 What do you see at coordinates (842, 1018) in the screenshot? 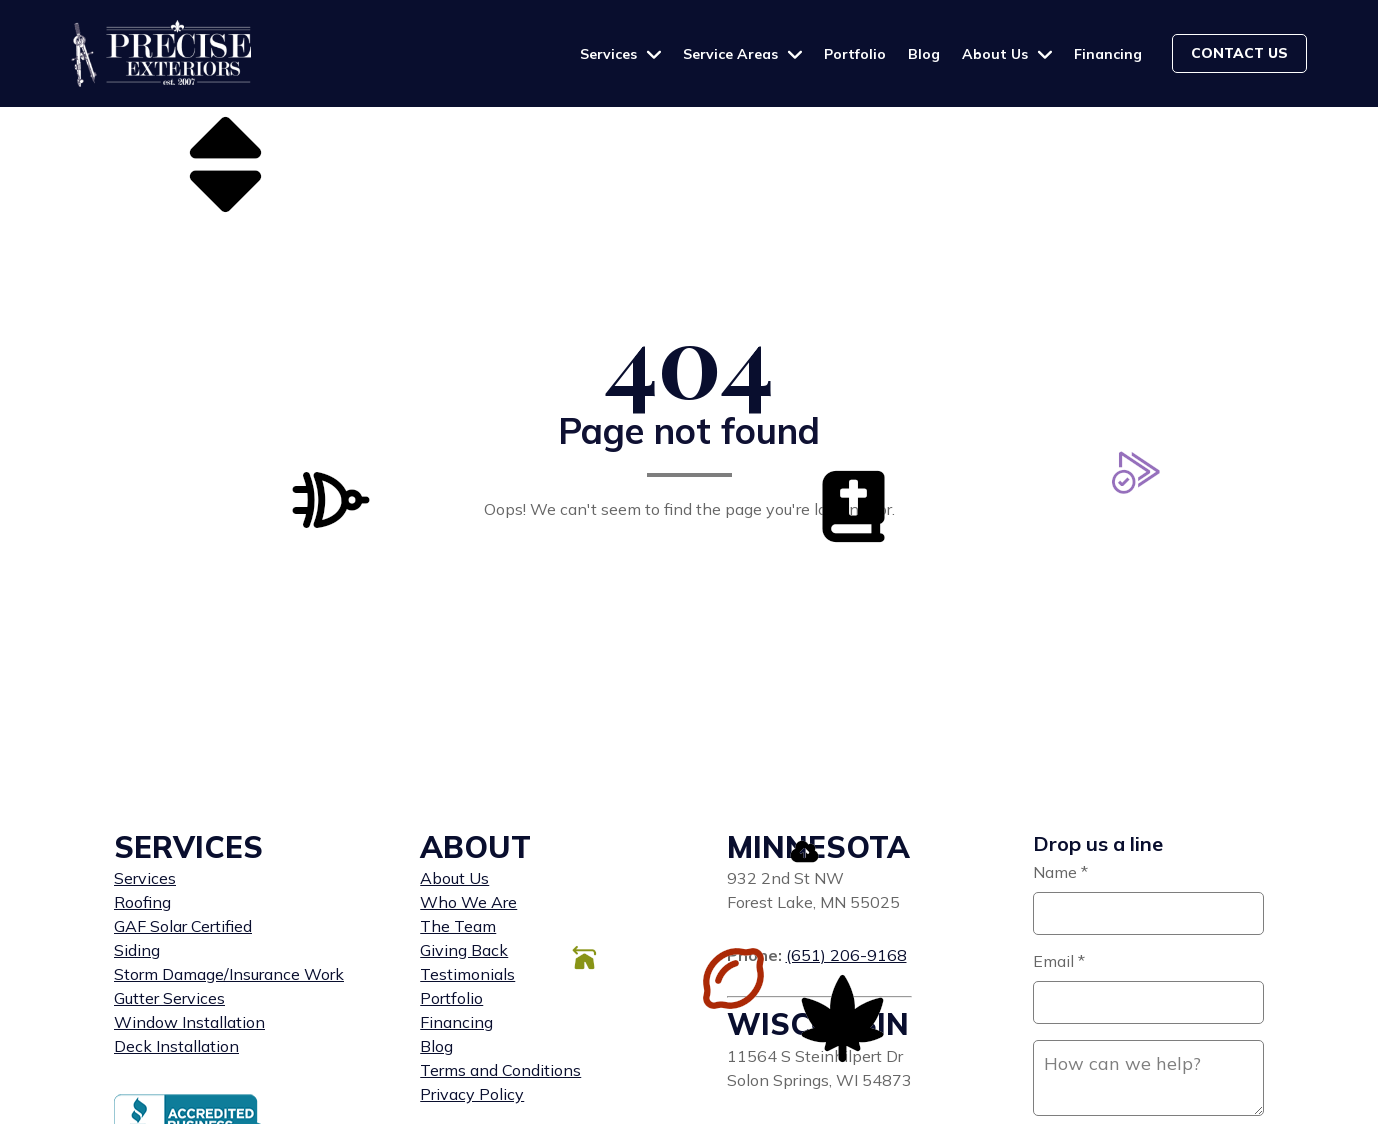
I see `indicates cannabis-related products or content` at bounding box center [842, 1018].